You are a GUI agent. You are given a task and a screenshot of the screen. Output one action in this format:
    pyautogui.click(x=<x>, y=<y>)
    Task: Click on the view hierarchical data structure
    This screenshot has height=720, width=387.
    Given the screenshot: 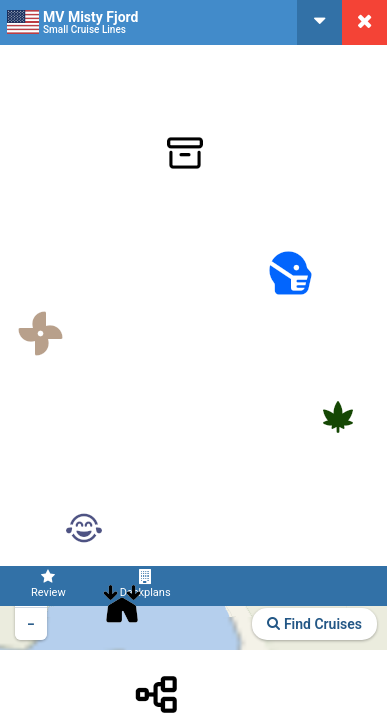 What is the action you would take?
    pyautogui.click(x=158, y=694)
    